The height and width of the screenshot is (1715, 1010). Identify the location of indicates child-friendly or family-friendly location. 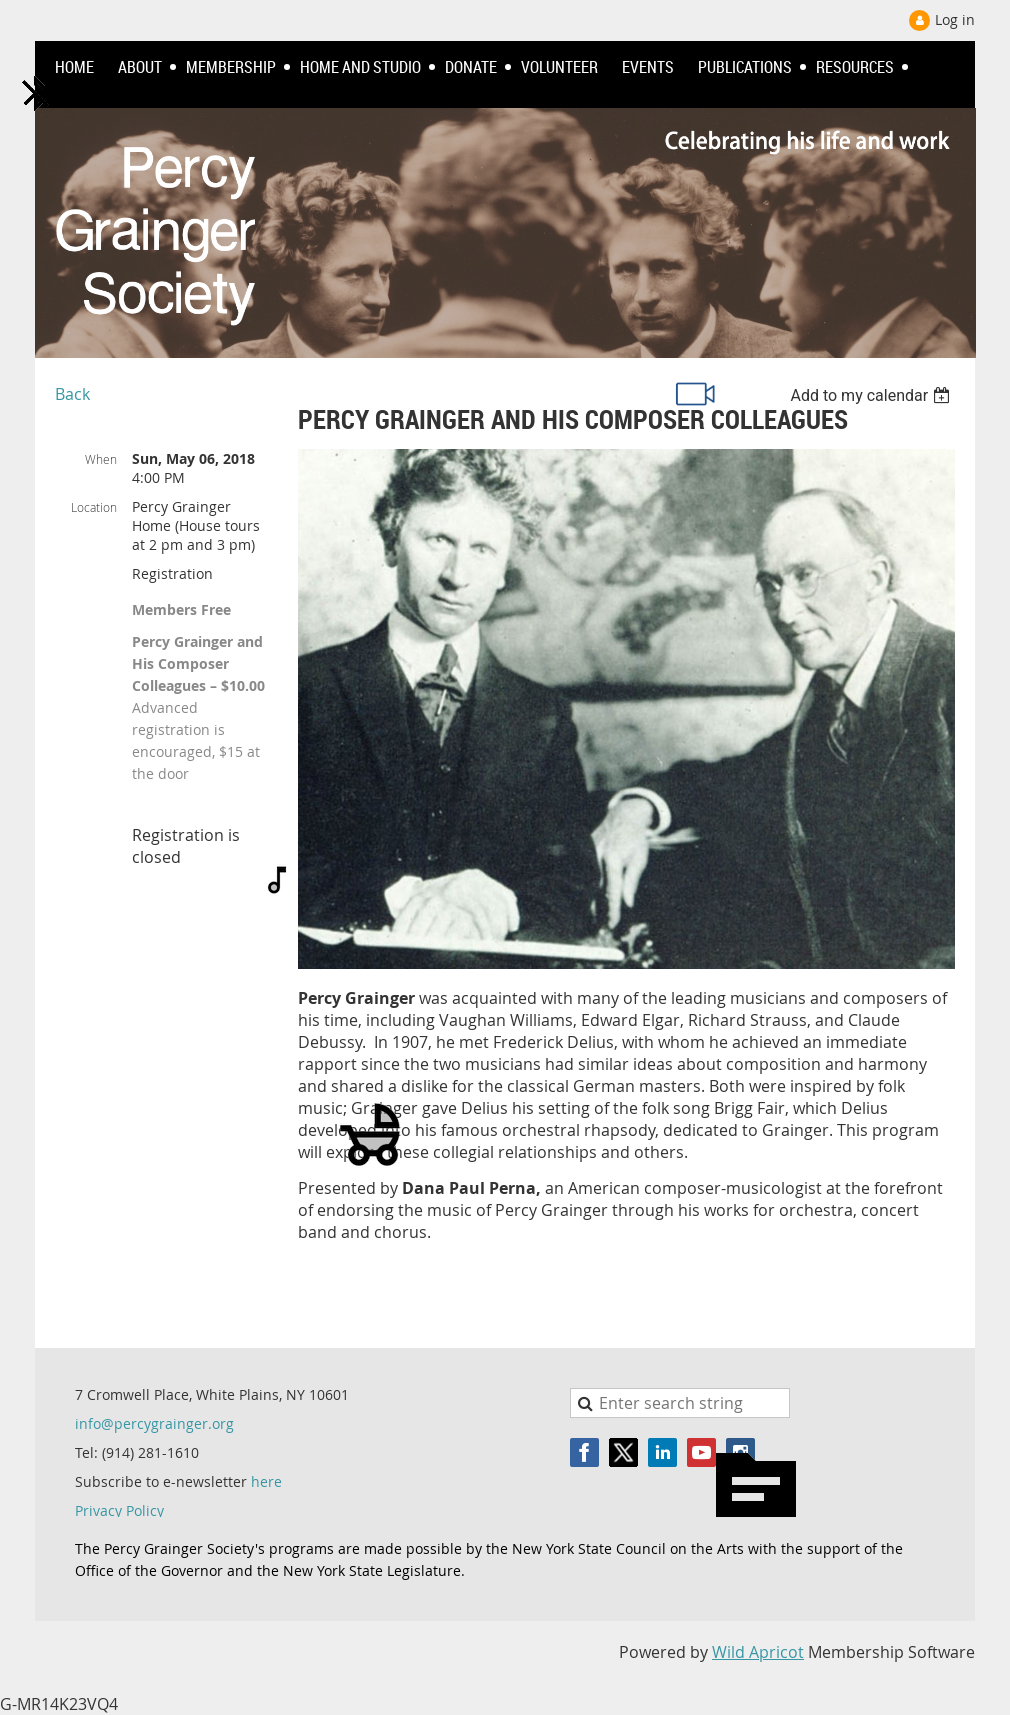
(371, 1134).